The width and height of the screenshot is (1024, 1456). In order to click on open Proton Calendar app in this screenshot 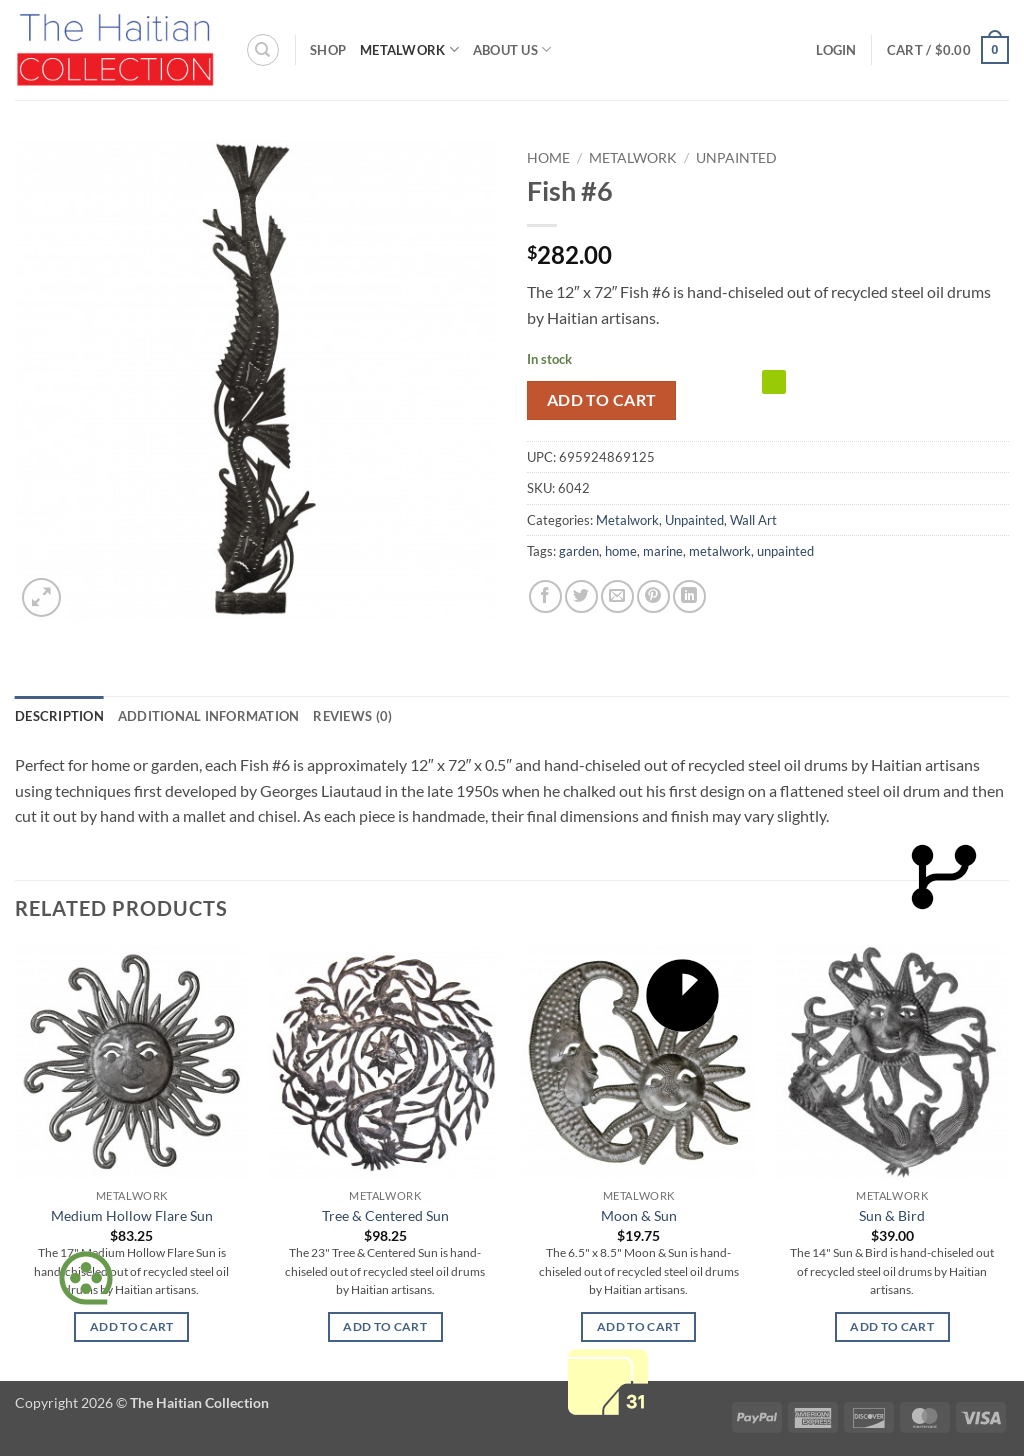, I will do `click(608, 1382)`.